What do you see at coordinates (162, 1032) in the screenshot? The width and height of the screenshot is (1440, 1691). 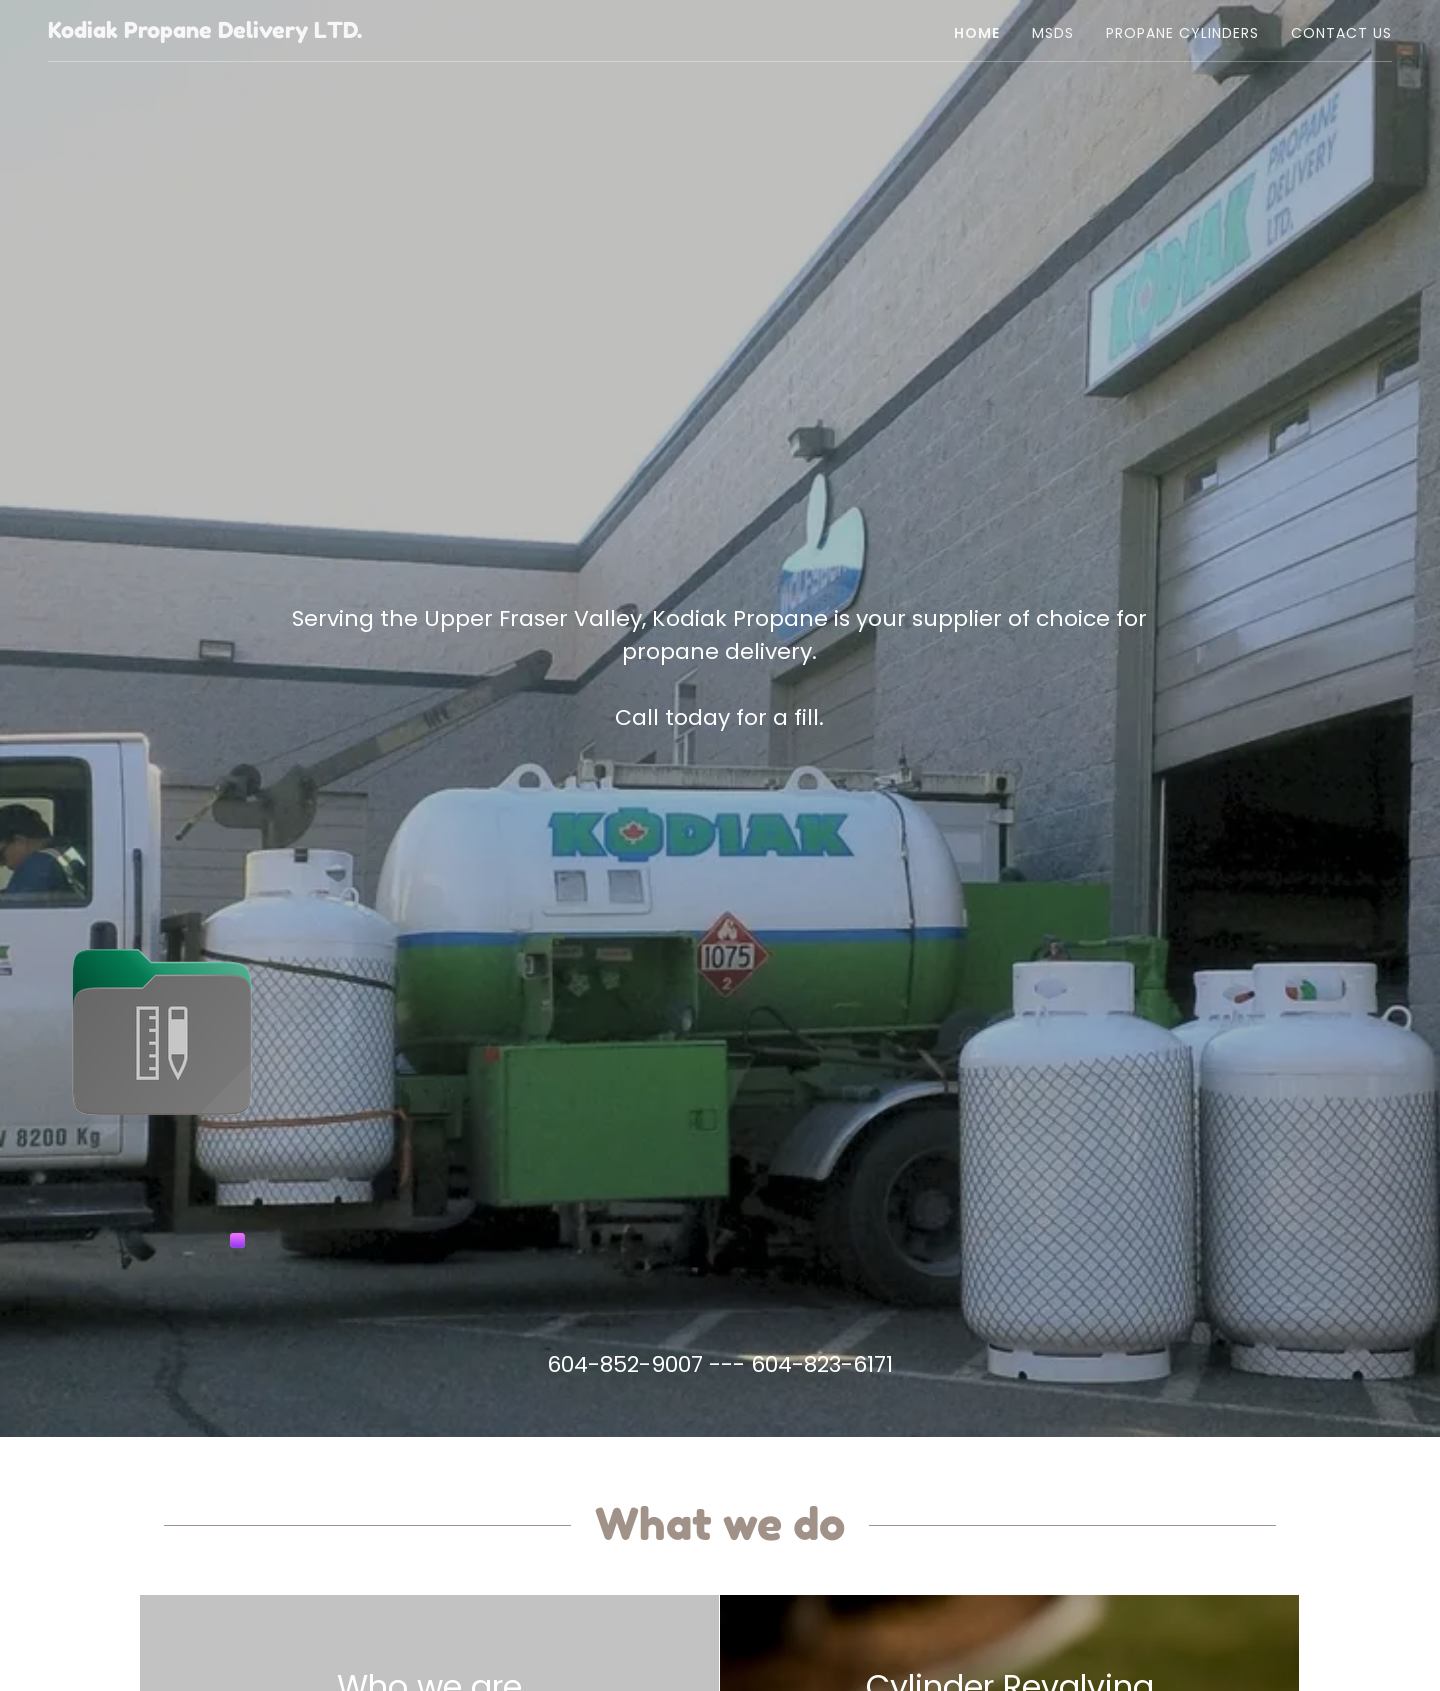 I see `access your templates folder` at bounding box center [162, 1032].